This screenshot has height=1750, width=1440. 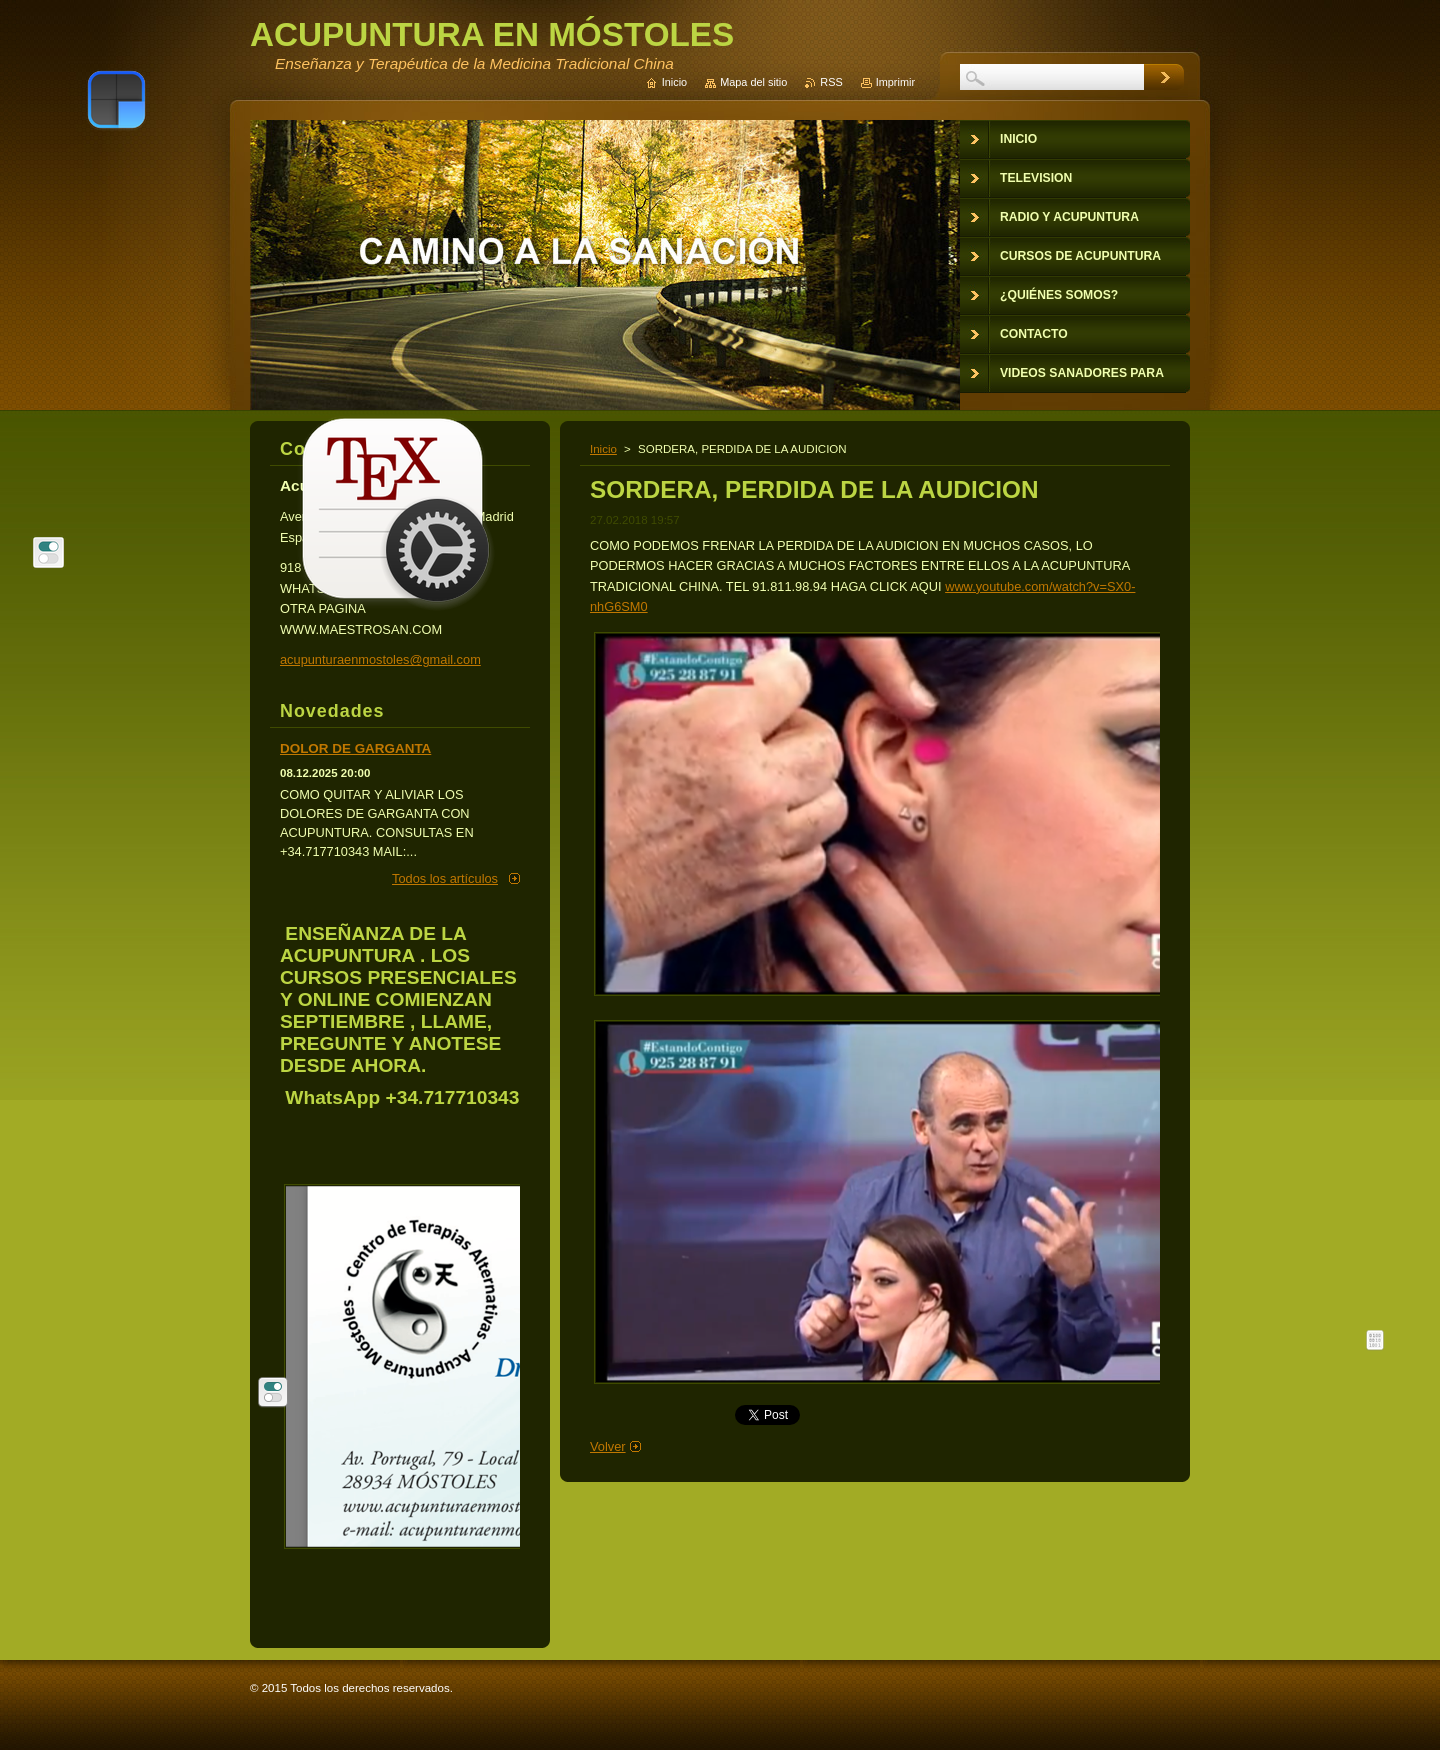 What do you see at coordinates (273, 1392) in the screenshot?
I see `open system settings or preferences` at bounding box center [273, 1392].